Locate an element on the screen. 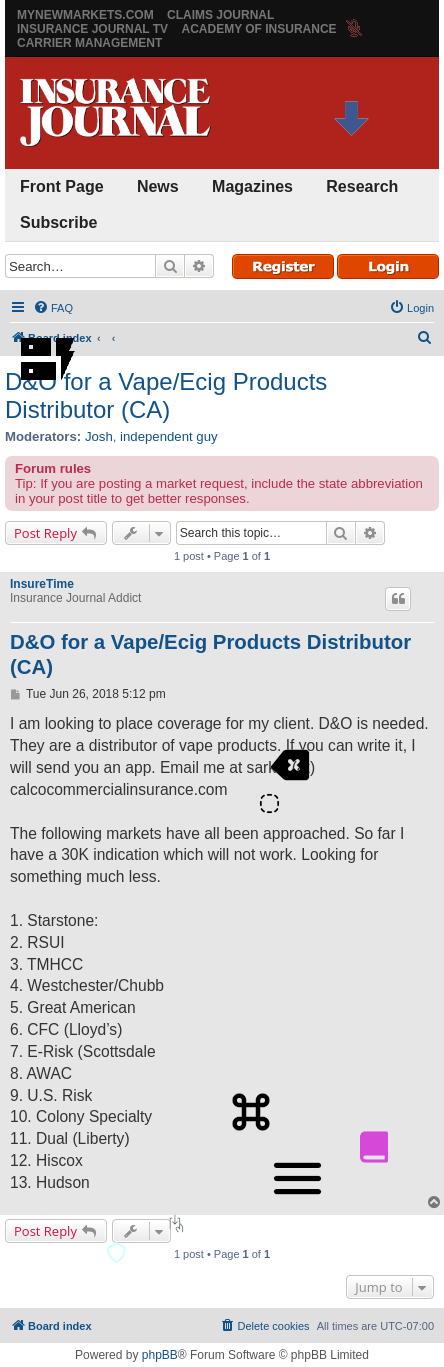 The image size is (444, 1367). mute your microphone is located at coordinates (354, 28).